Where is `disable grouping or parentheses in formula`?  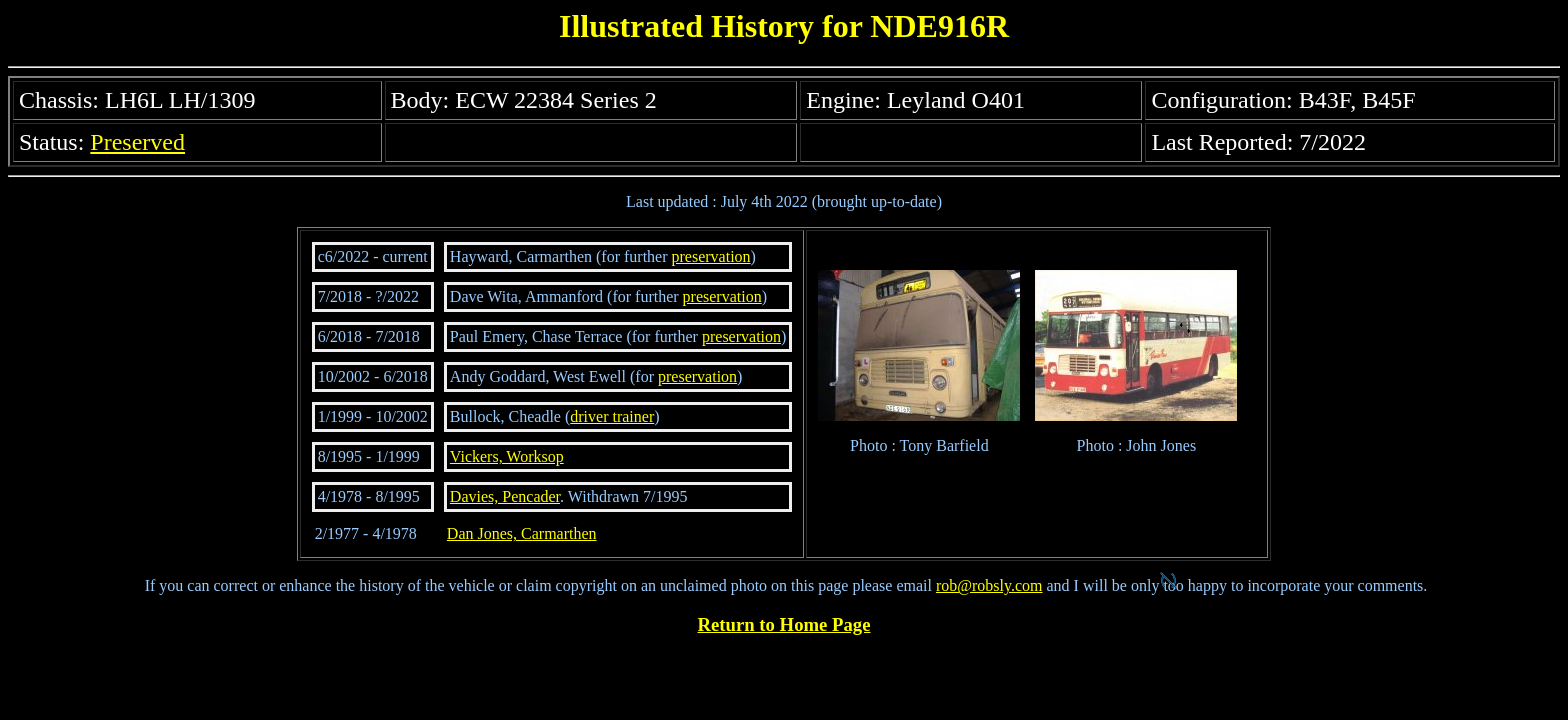
disable grouping or parentheses in formula is located at coordinates (1168, 580).